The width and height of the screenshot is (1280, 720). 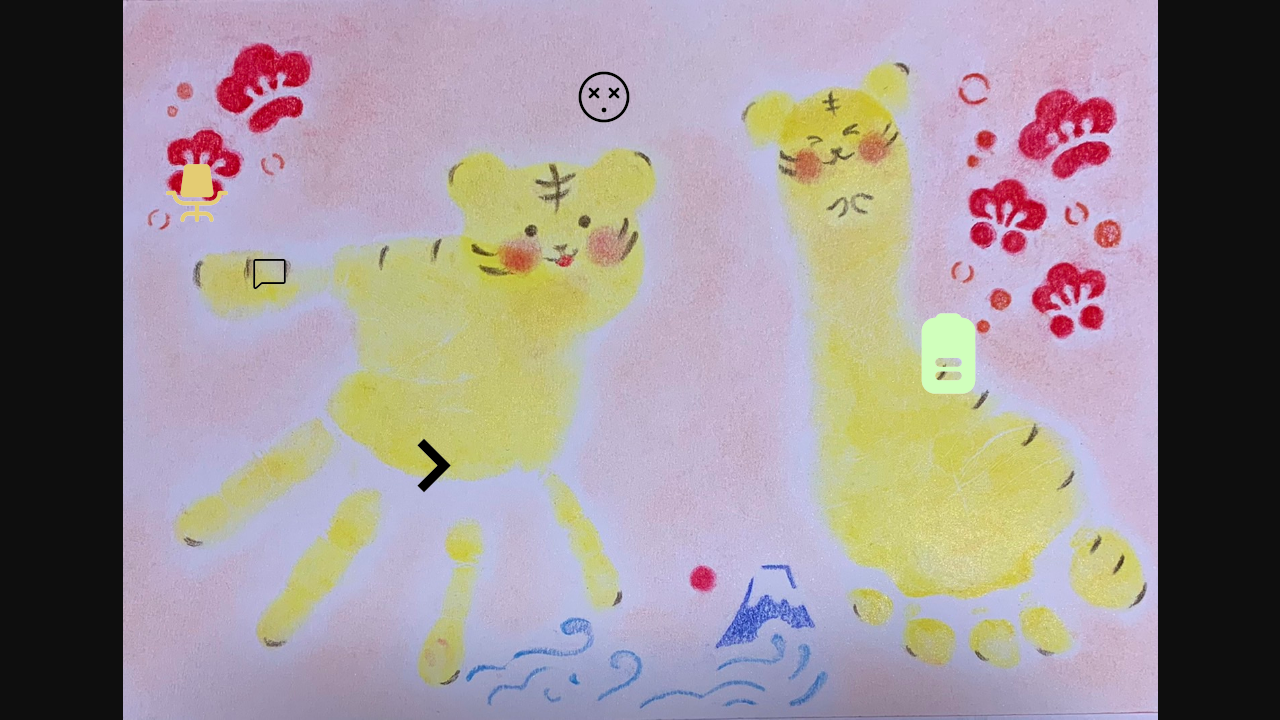 What do you see at coordinates (948, 353) in the screenshot?
I see `battery at approximately 50% charge` at bounding box center [948, 353].